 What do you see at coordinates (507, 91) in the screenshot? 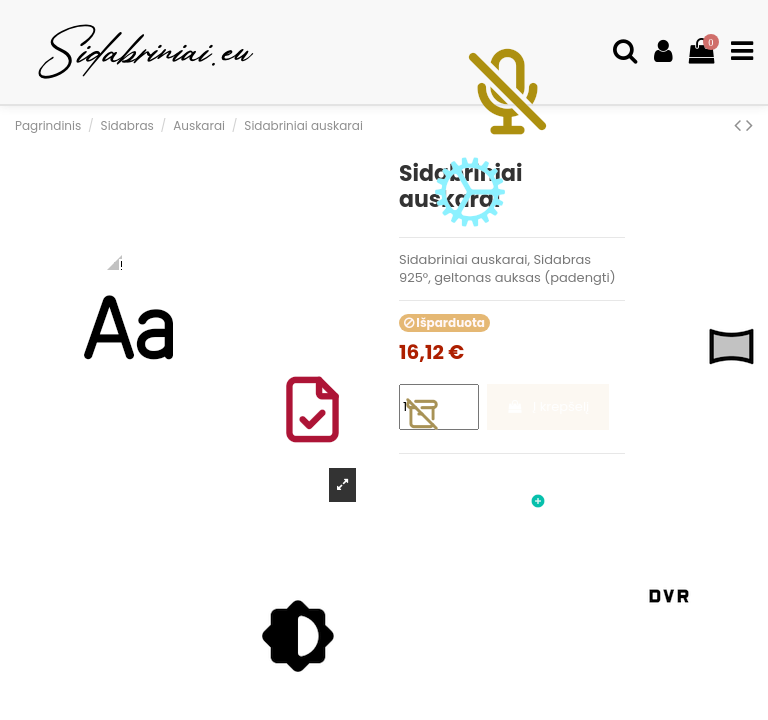
I see `mute your microphone` at bounding box center [507, 91].